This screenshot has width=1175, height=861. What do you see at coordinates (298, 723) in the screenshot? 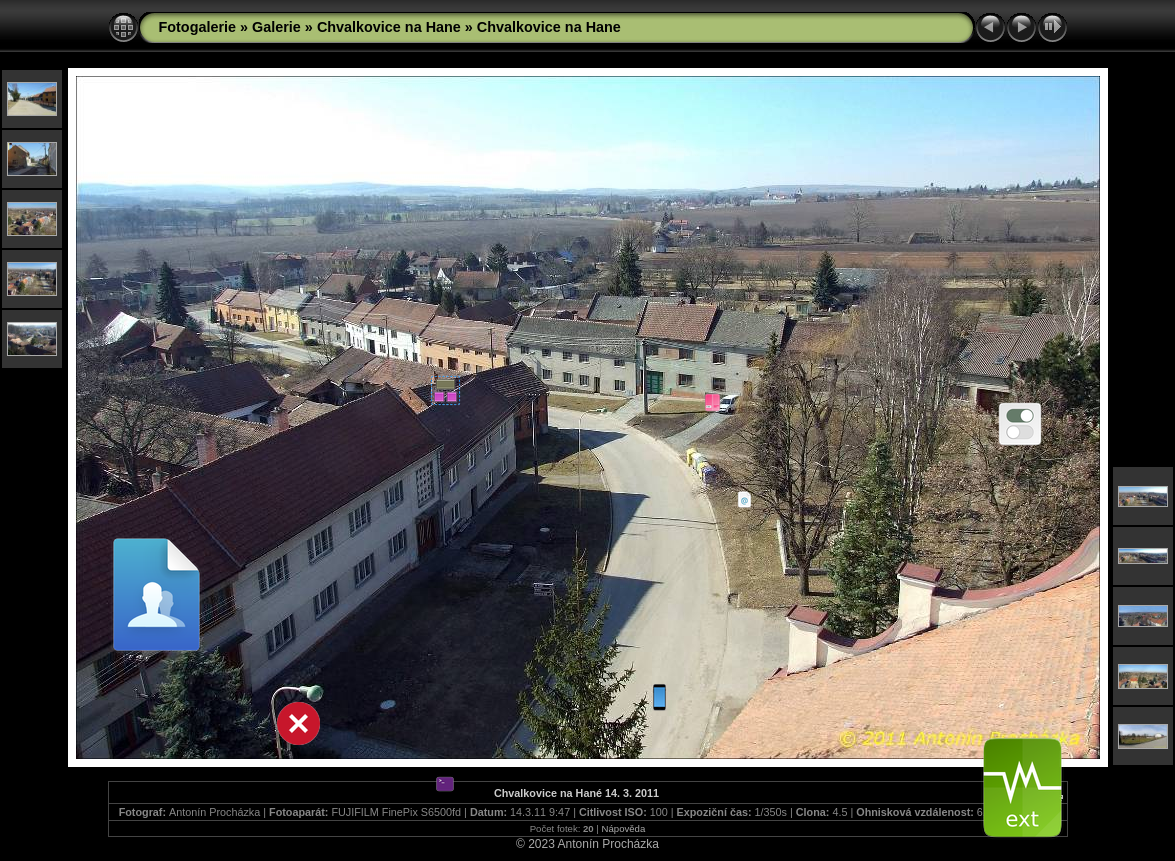
I see `cancel or stop the current action` at bounding box center [298, 723].